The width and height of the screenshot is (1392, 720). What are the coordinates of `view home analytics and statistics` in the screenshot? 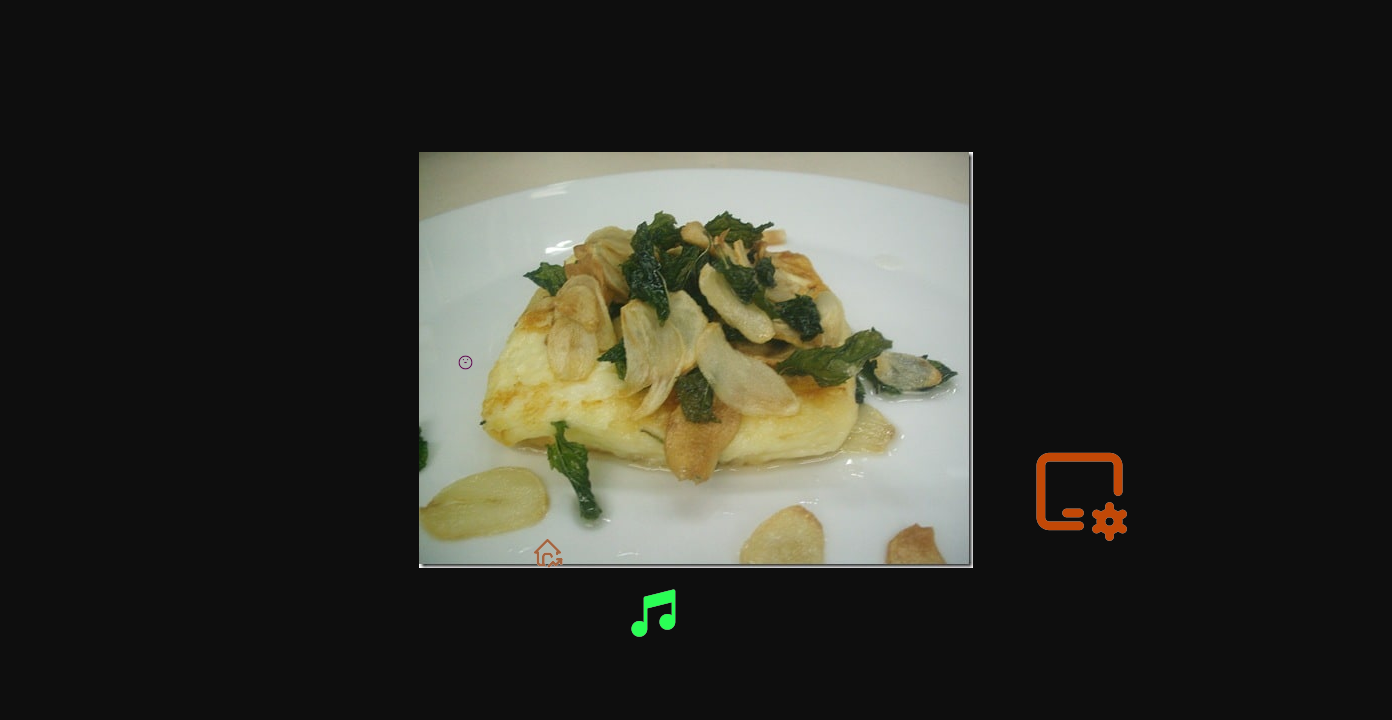 It's located at (547, 552).